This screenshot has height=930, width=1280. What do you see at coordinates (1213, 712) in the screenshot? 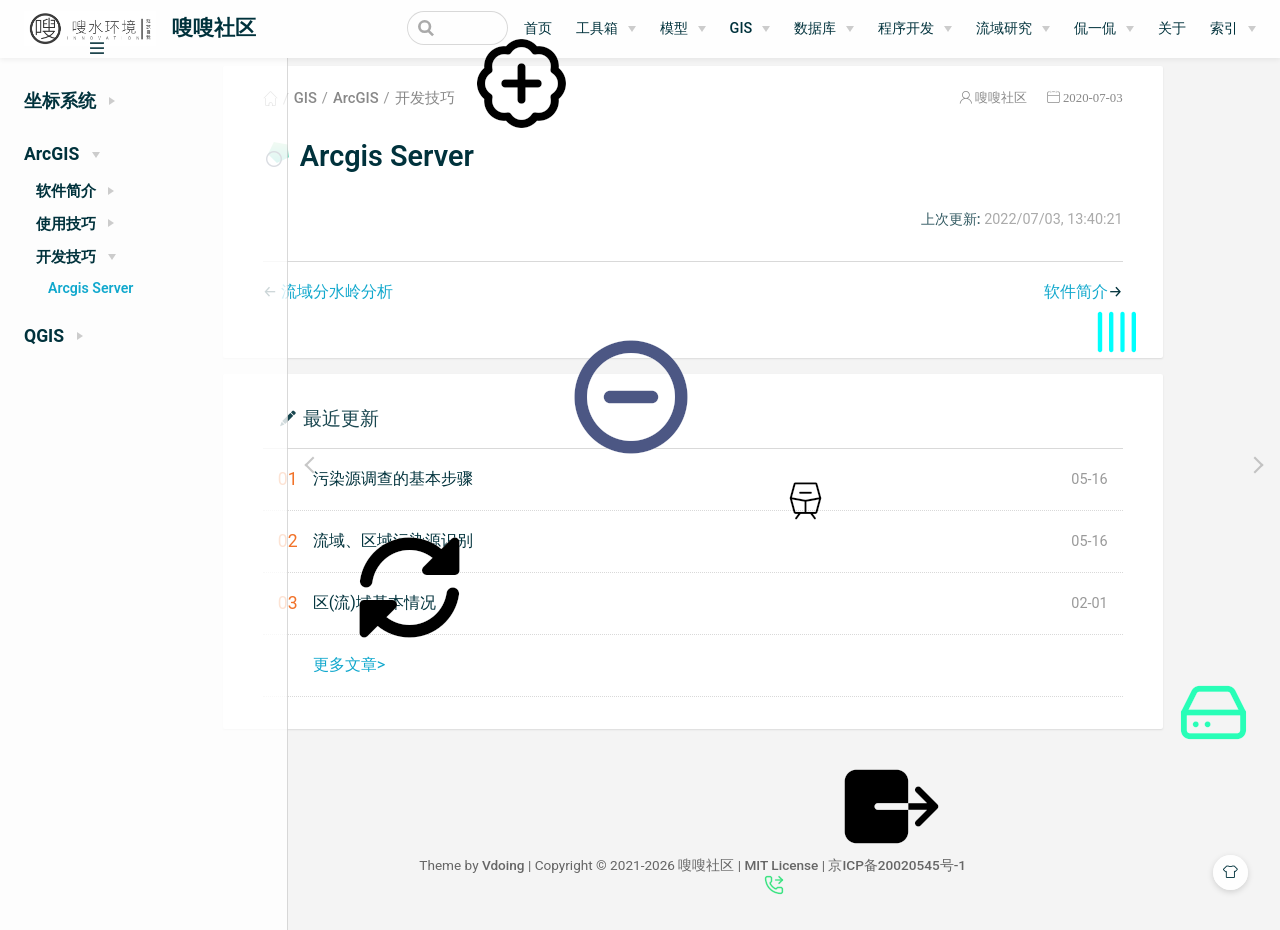
I see `access local storage or drive` at bounding box center [1213, 712].